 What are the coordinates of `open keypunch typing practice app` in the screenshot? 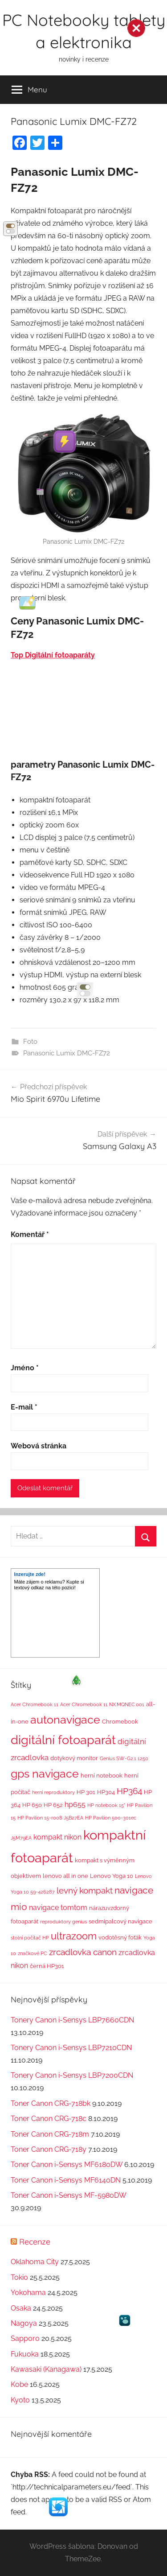 It's located at (65, 442).